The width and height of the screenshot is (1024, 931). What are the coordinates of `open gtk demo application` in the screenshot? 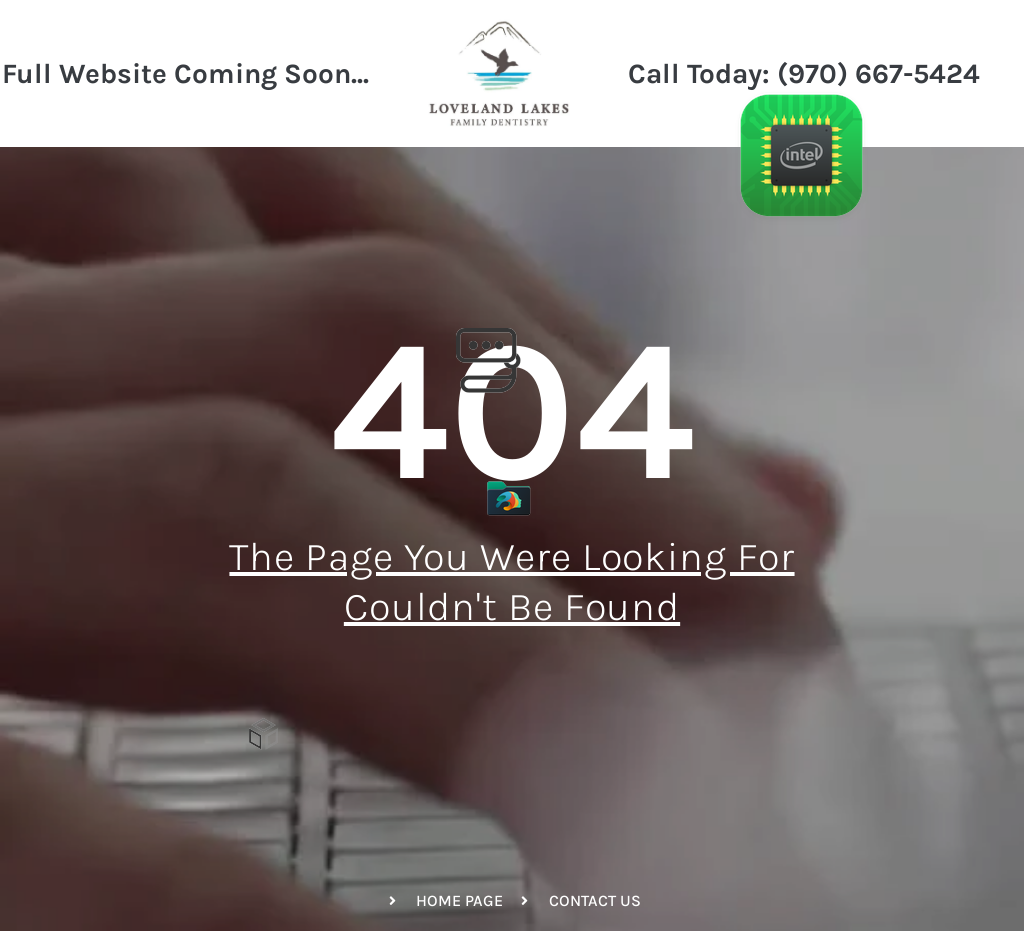 It's located at (263, 734).